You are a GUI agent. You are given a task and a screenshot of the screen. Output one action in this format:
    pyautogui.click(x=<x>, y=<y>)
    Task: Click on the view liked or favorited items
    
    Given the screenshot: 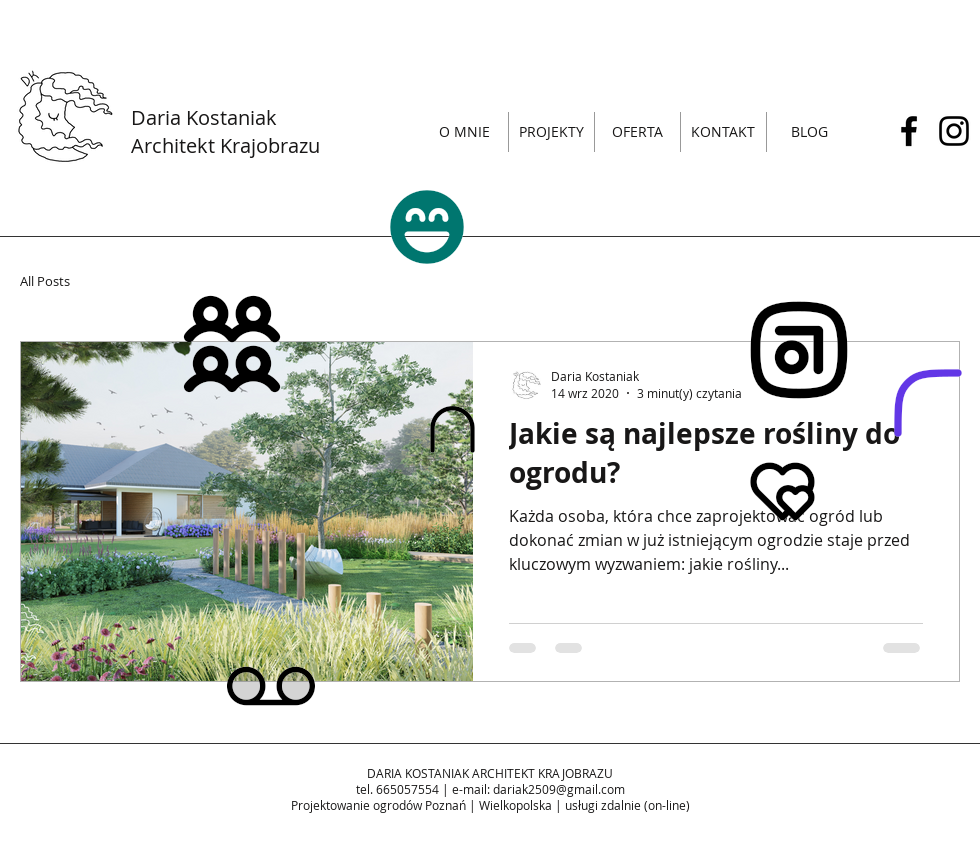 What is the action you would take?
    pyautogui.click(x=782, y=491)
    